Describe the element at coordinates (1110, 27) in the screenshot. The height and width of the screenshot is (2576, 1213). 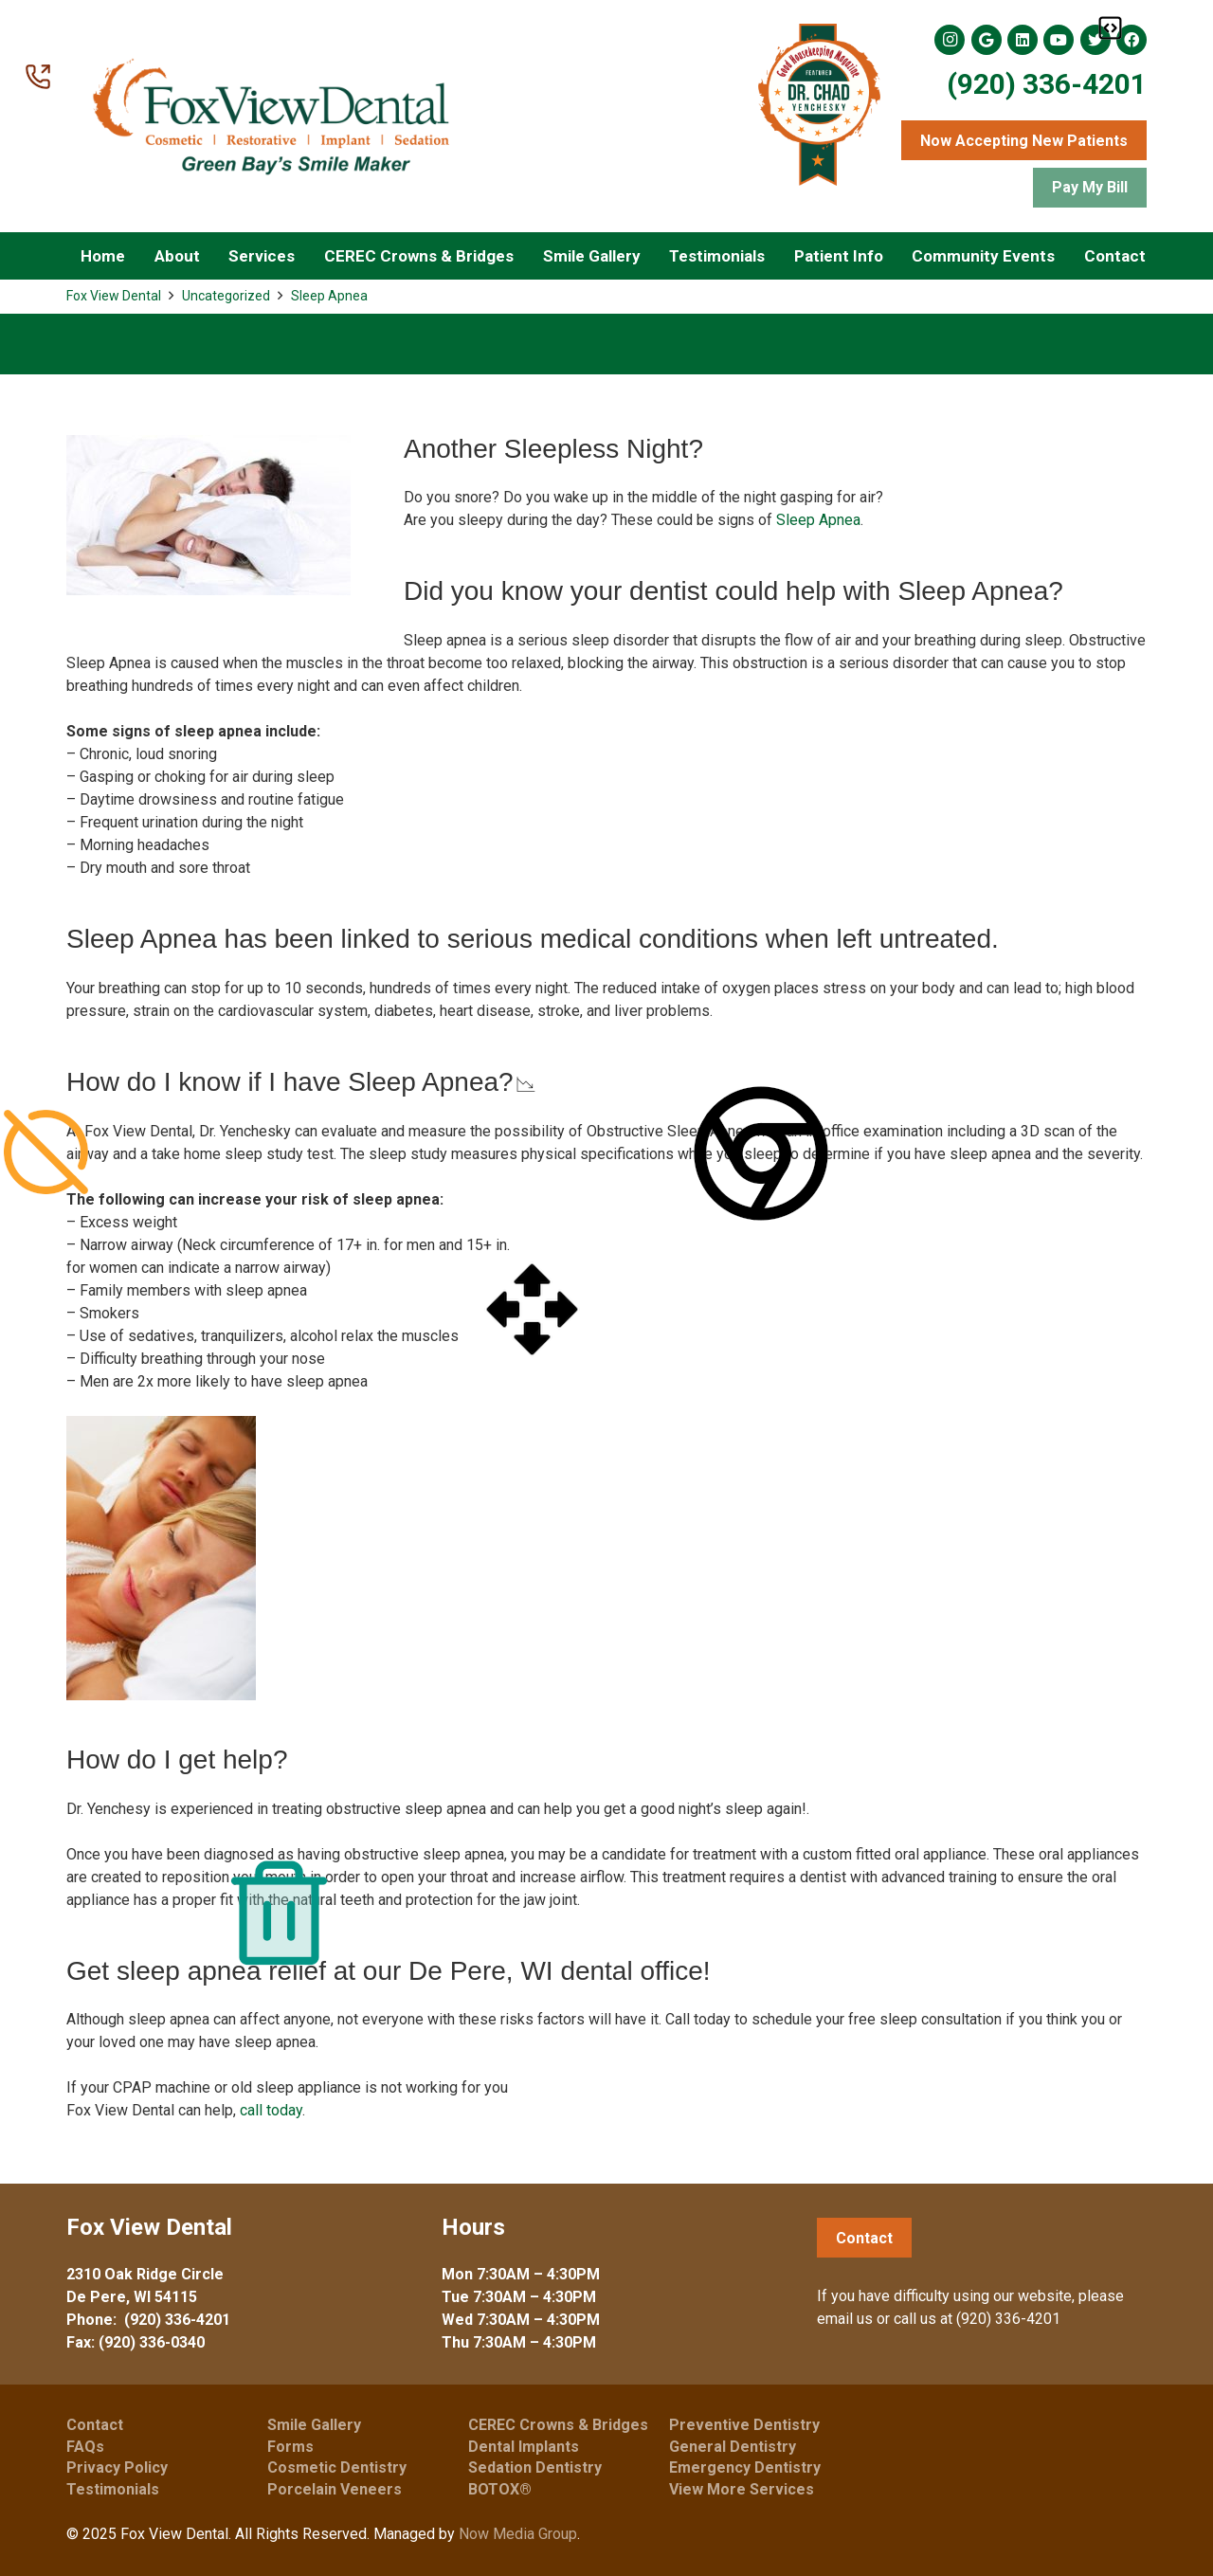
I see `view or edit source code` at that location.